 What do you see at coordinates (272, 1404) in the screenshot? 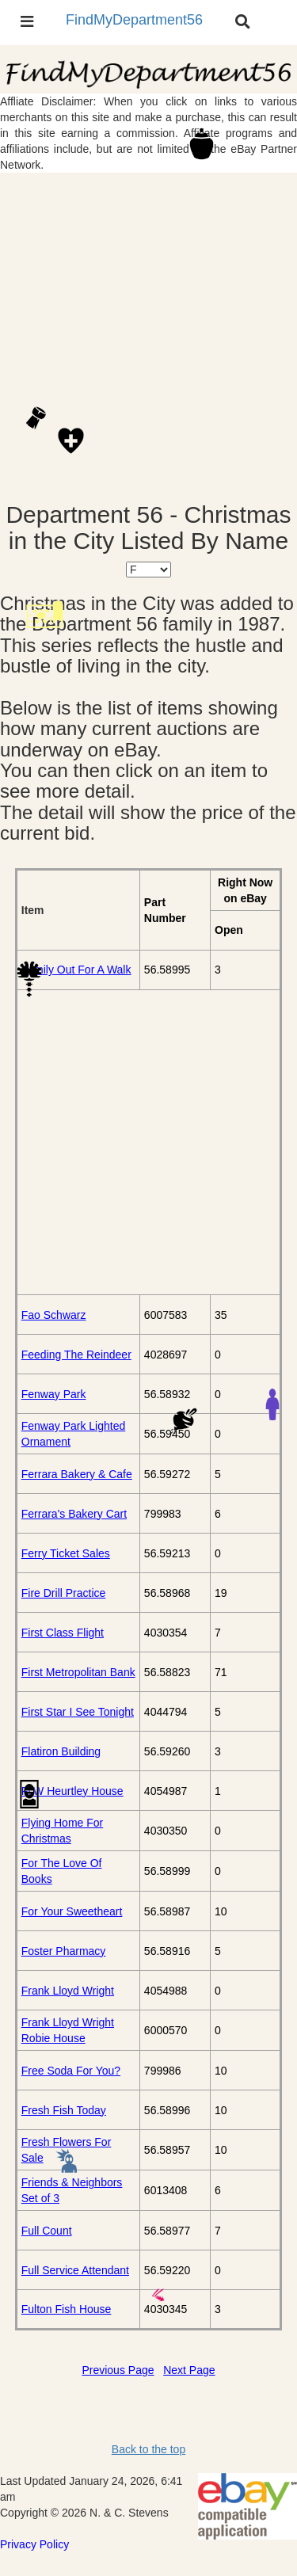
I see `view your profile` at bounding box center [272, 1404].